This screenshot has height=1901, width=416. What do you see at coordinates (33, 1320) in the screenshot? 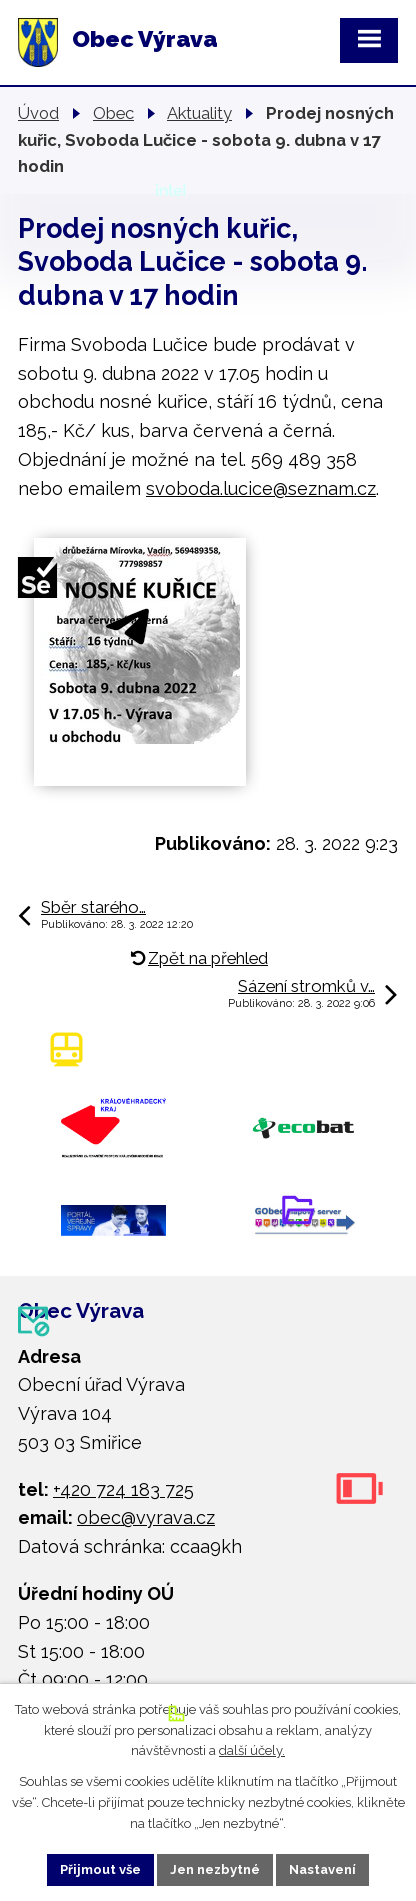
I see `blocked or prohibited email address` at bounding box center [33, 1320].